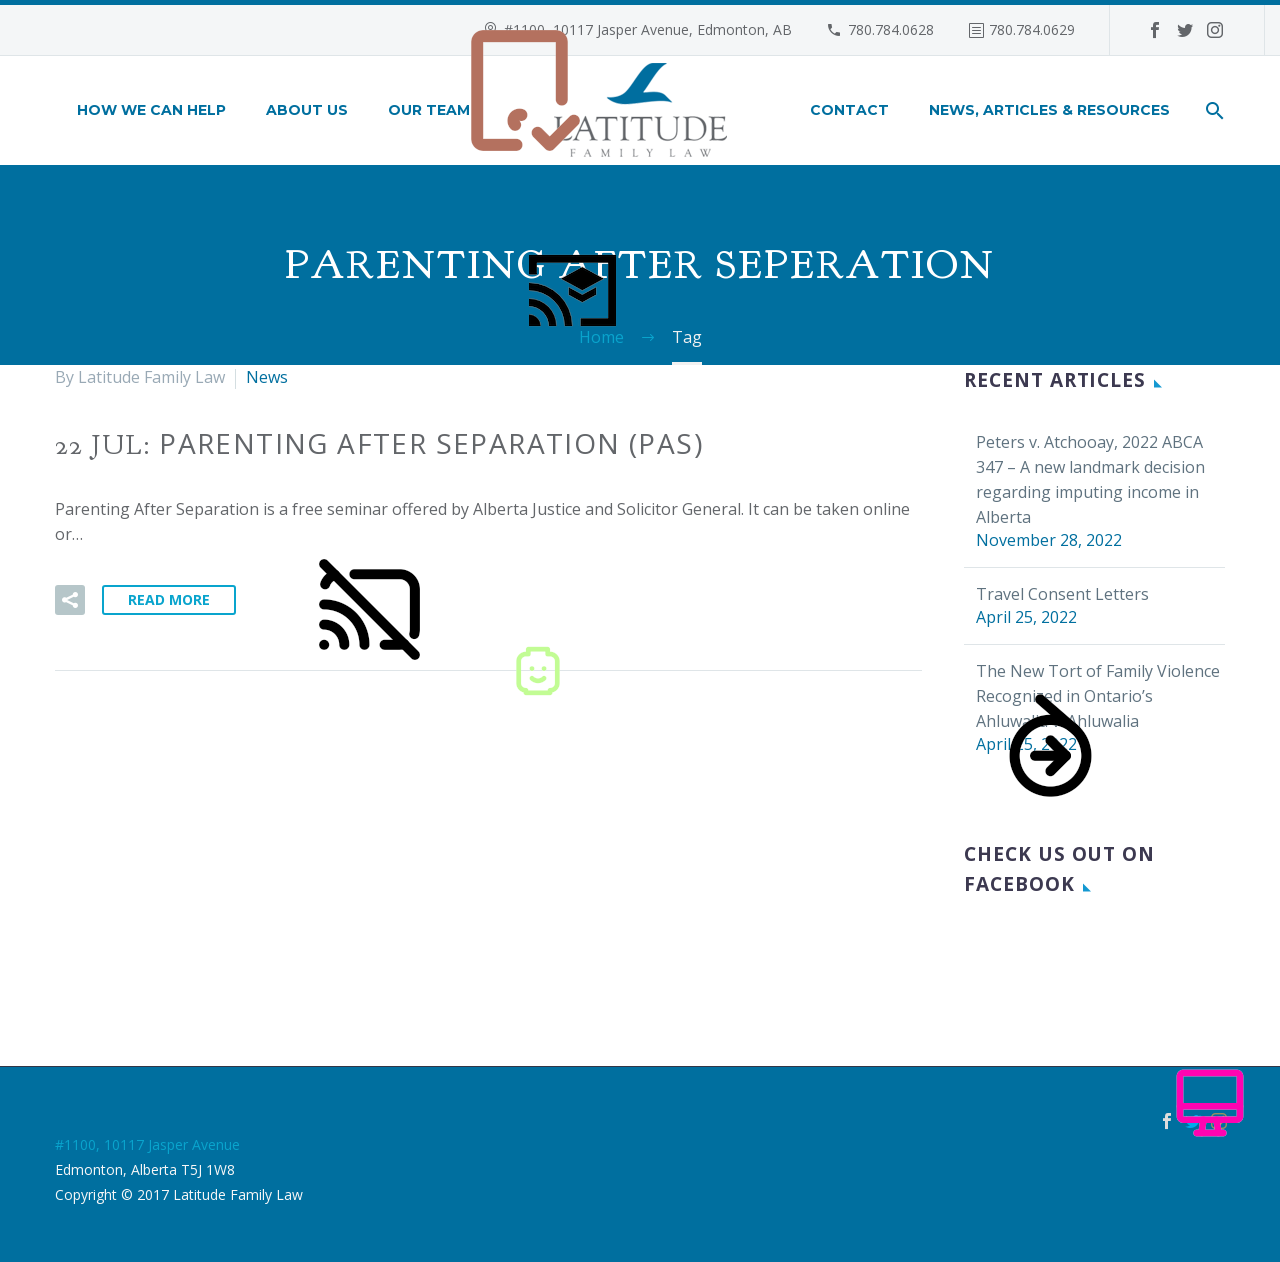  I want to click on screen casting is unavailable or disabled, so click(369, 609).